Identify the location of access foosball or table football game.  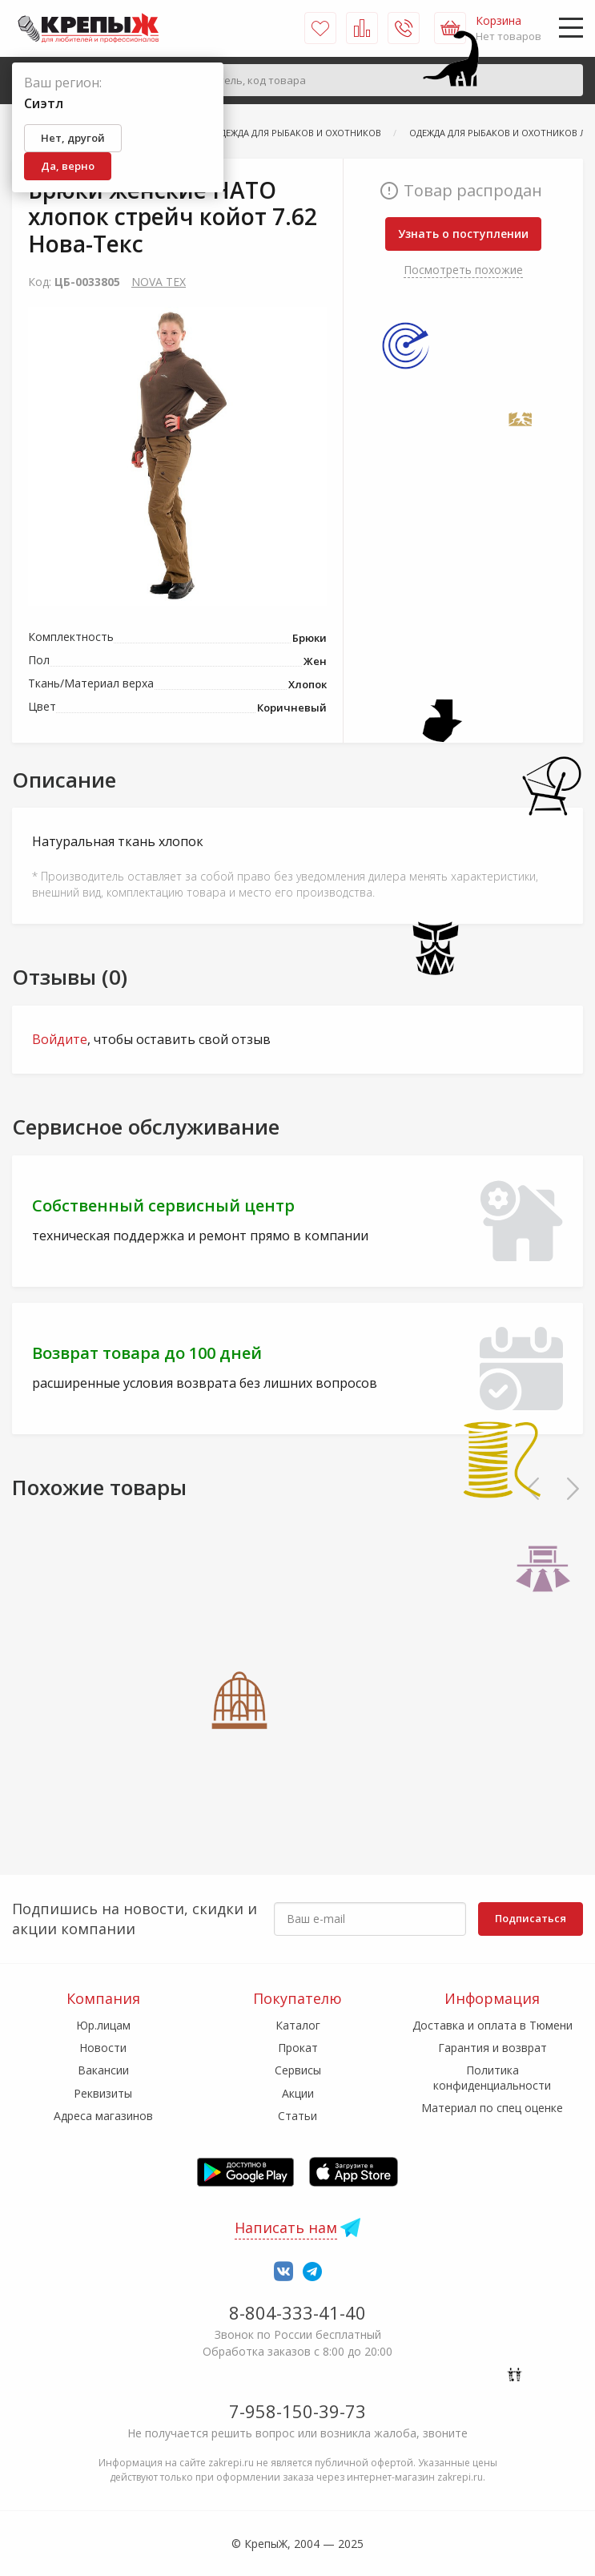
(514, 2374).